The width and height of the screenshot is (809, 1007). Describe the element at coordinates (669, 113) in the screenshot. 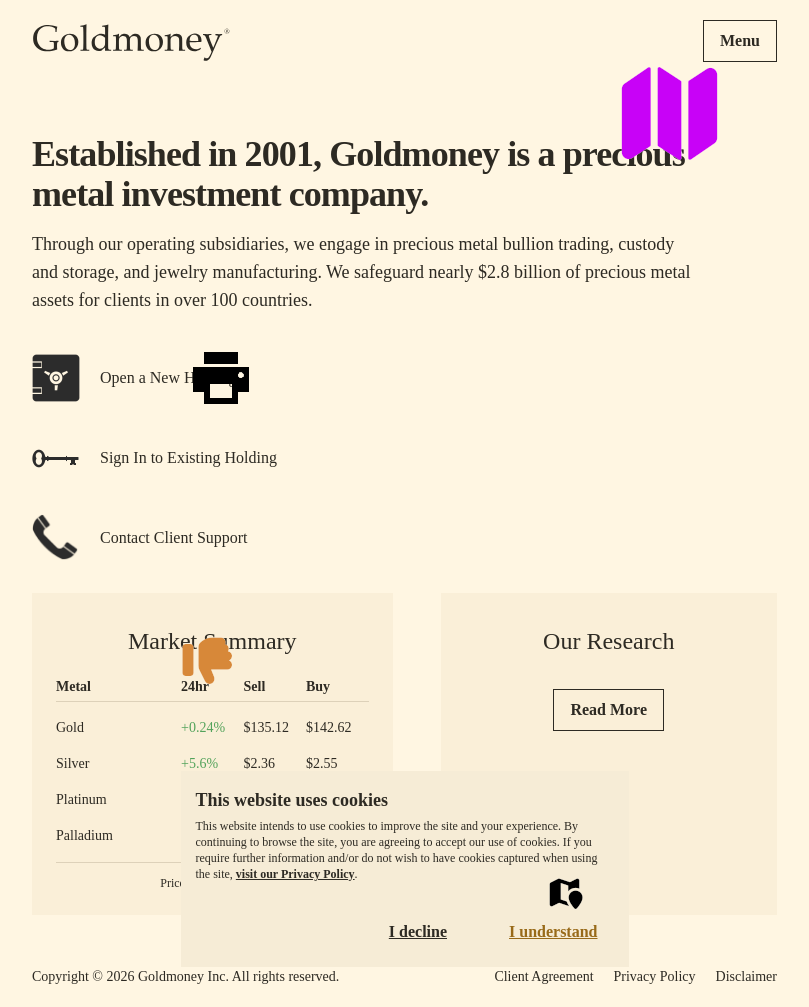

I see `open the map view` at that location.